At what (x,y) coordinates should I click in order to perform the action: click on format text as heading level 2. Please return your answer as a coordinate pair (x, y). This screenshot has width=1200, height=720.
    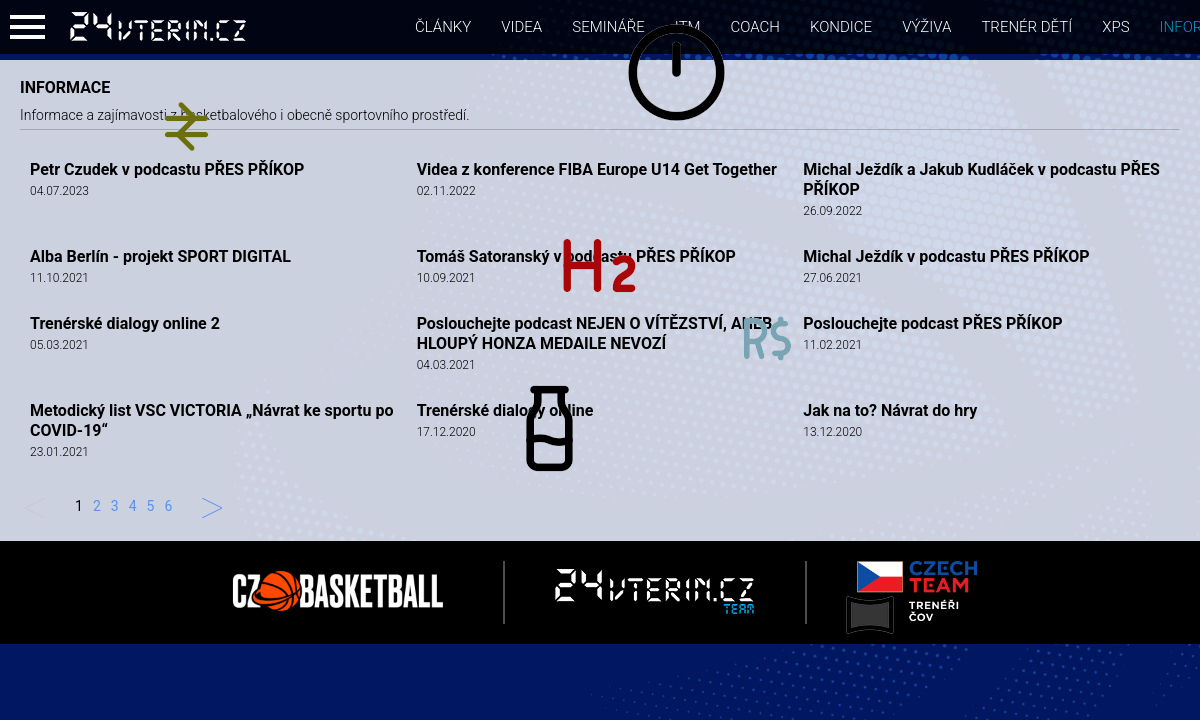
    Looking at the image, I should click on (597, 265).